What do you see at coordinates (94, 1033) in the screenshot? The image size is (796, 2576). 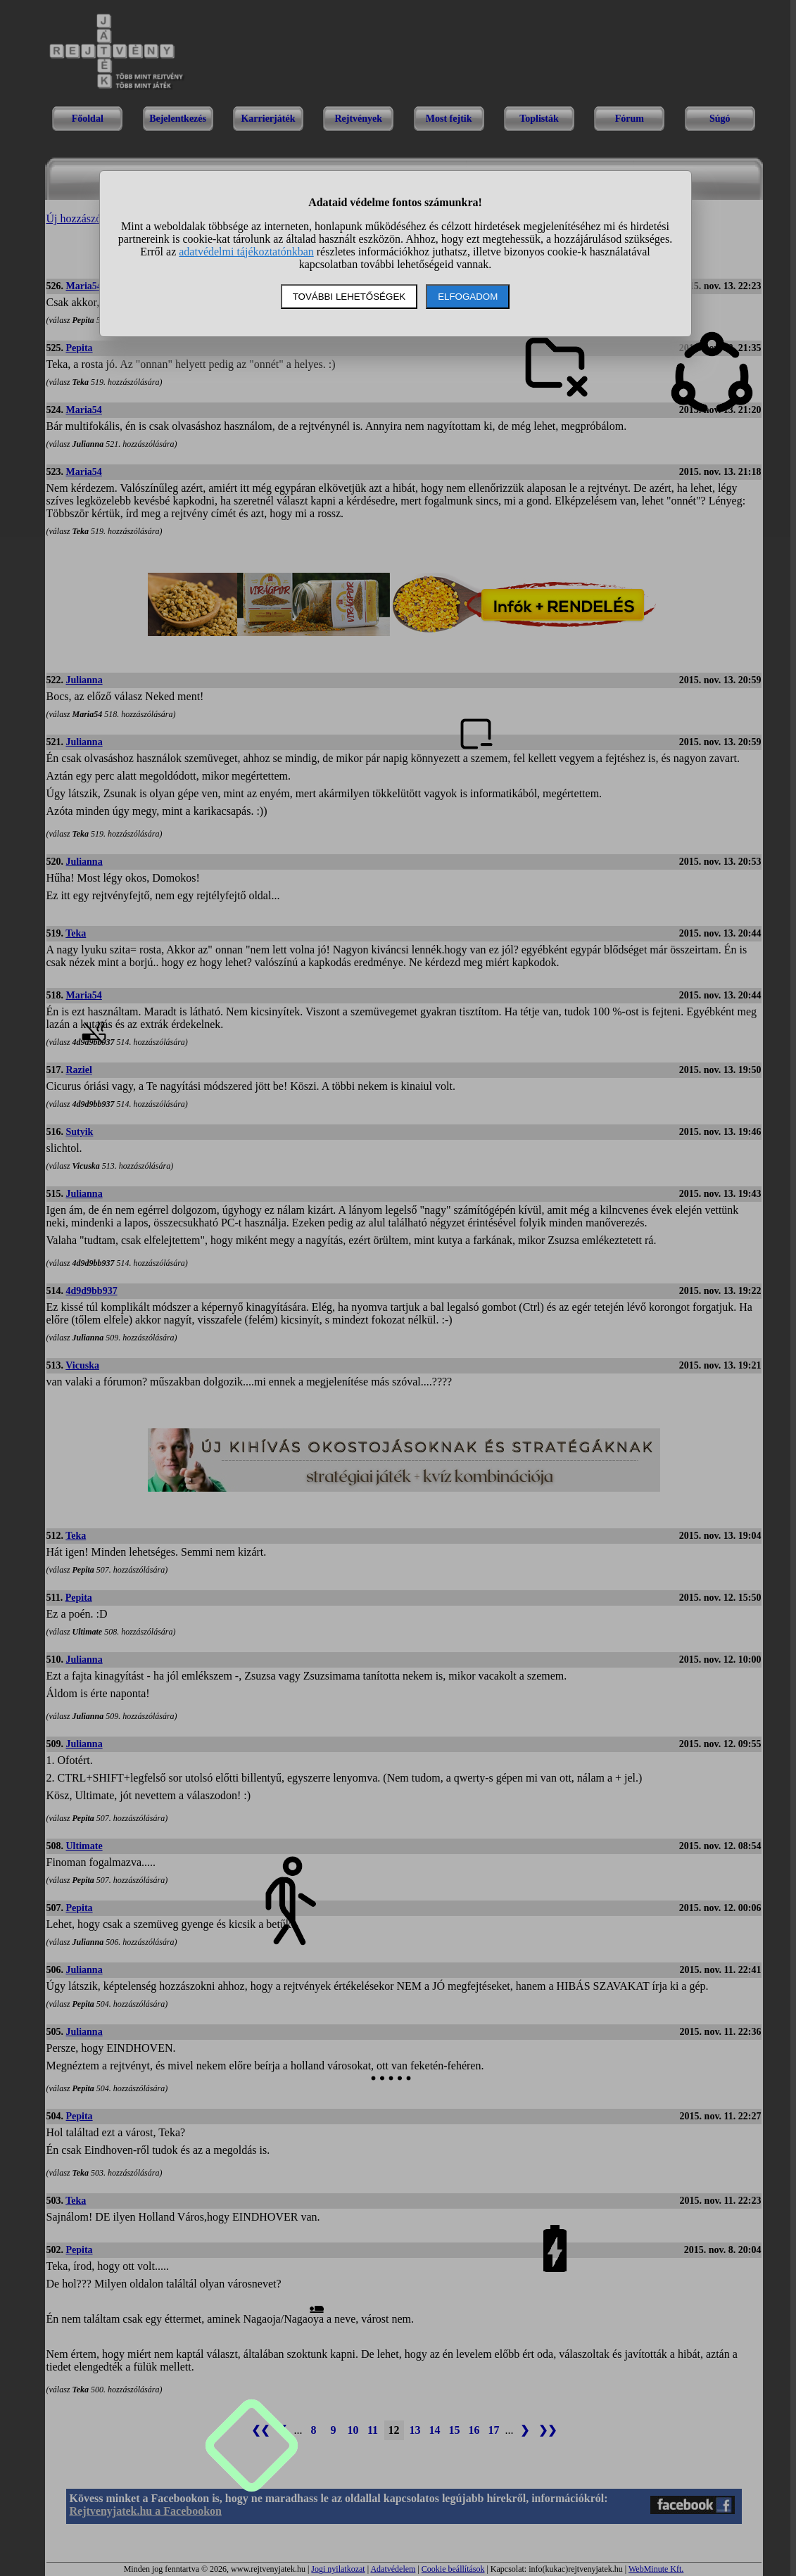 I see `no smoking area indicator` at bounding box center [94, 1033].